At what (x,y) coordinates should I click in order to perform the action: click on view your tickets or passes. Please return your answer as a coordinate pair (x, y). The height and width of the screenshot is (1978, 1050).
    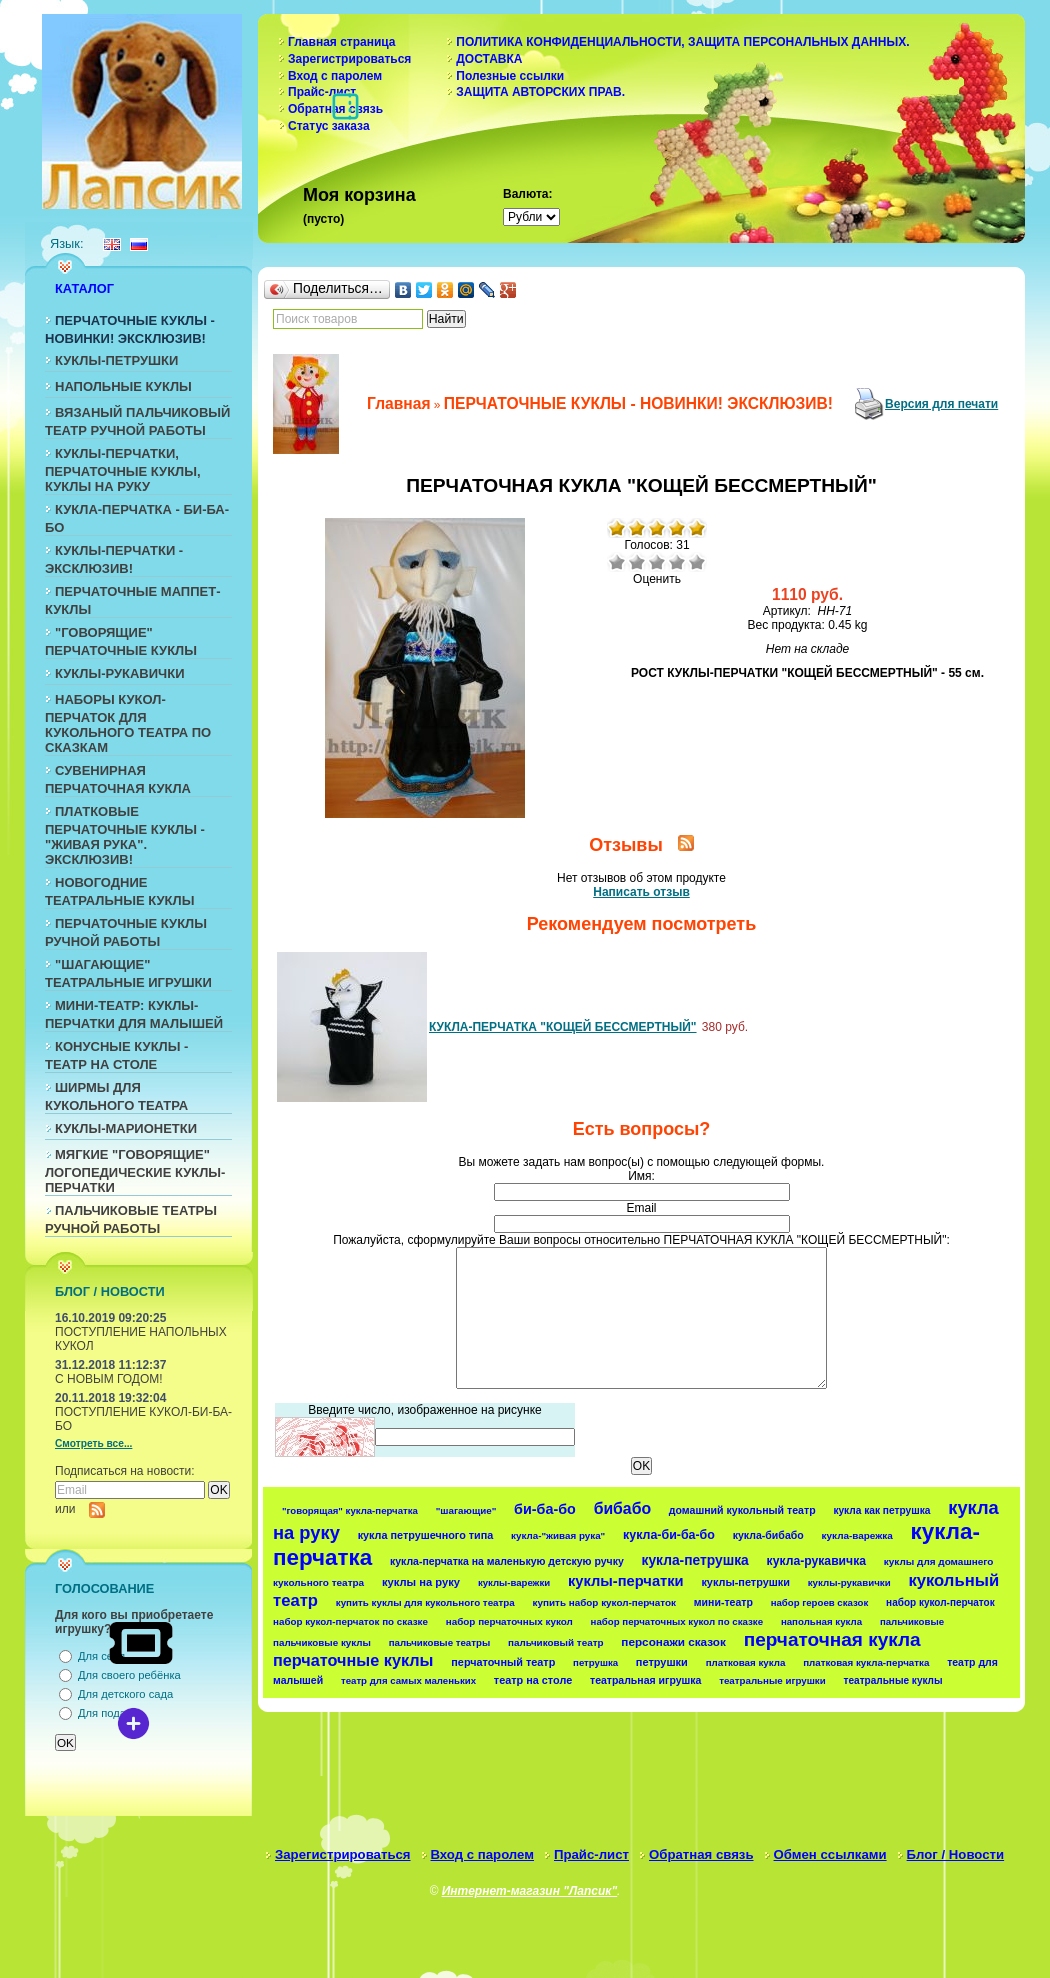
    Looking at the image, I should click on (141, 1643).